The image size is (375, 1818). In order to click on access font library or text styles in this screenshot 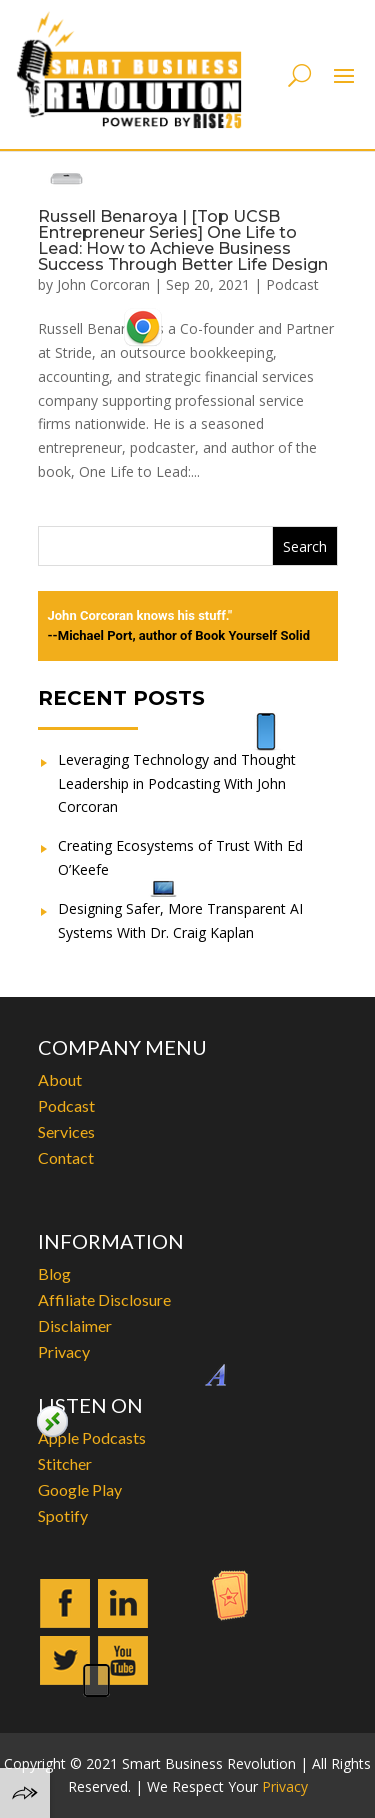, I will do `click(215, 1375)`.